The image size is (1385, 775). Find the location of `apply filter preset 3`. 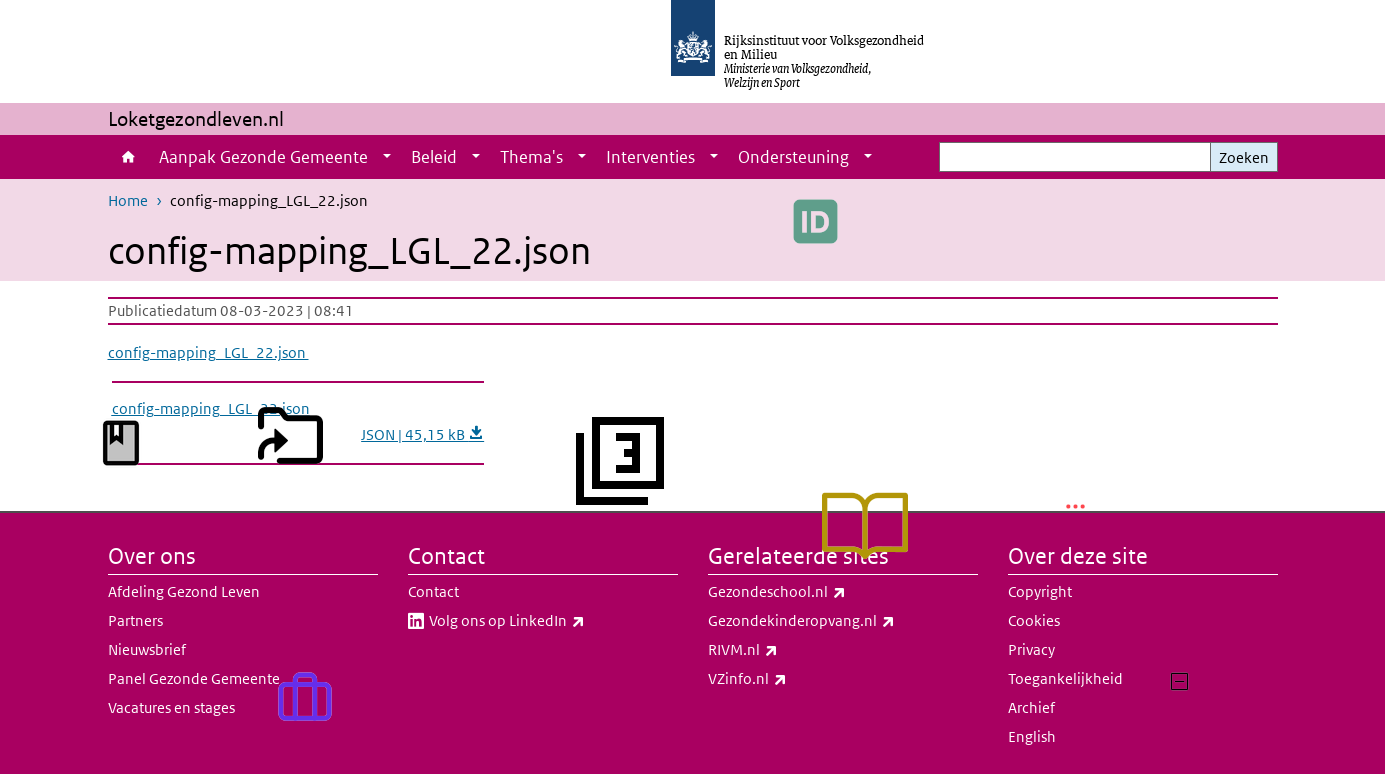

apply filter preset 3 is located at coordinates (620, 461).